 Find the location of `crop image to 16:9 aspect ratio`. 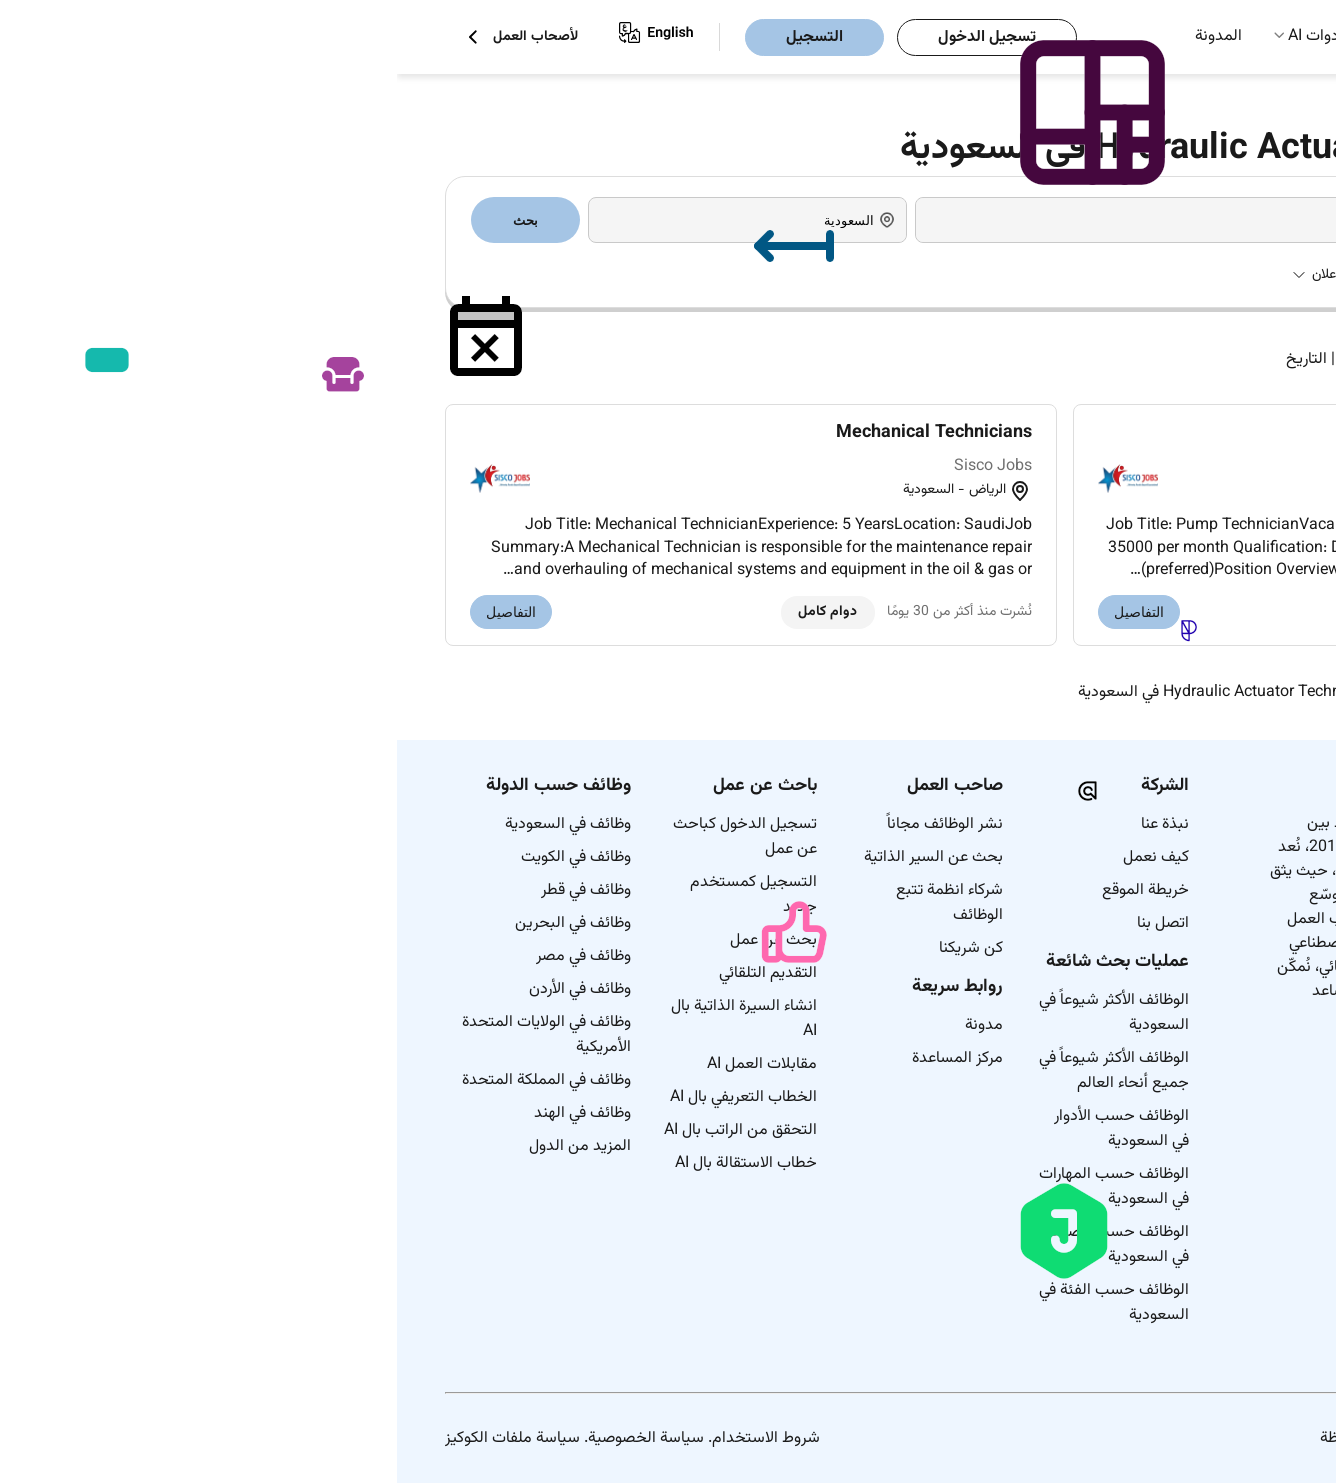

crop image to 16:9 aspect ratio is located at coordinates (107, 360).